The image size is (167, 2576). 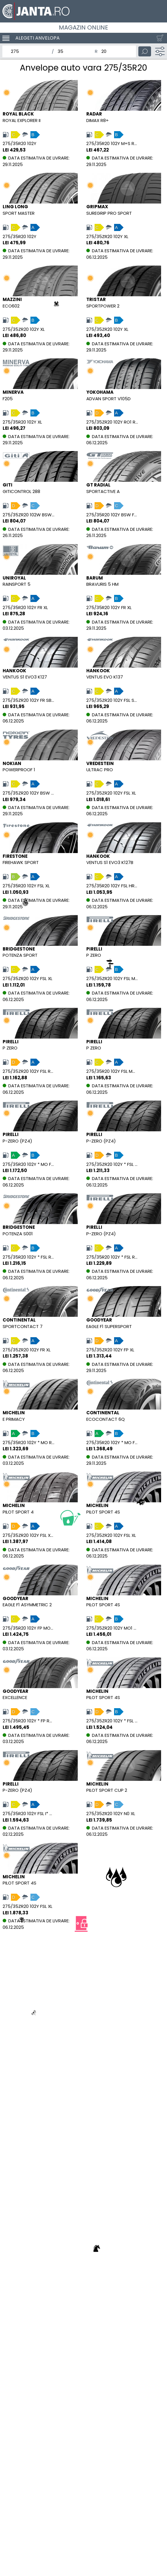 I want to click on crafting or knitting category in a game, so click(x=33, y=2012).